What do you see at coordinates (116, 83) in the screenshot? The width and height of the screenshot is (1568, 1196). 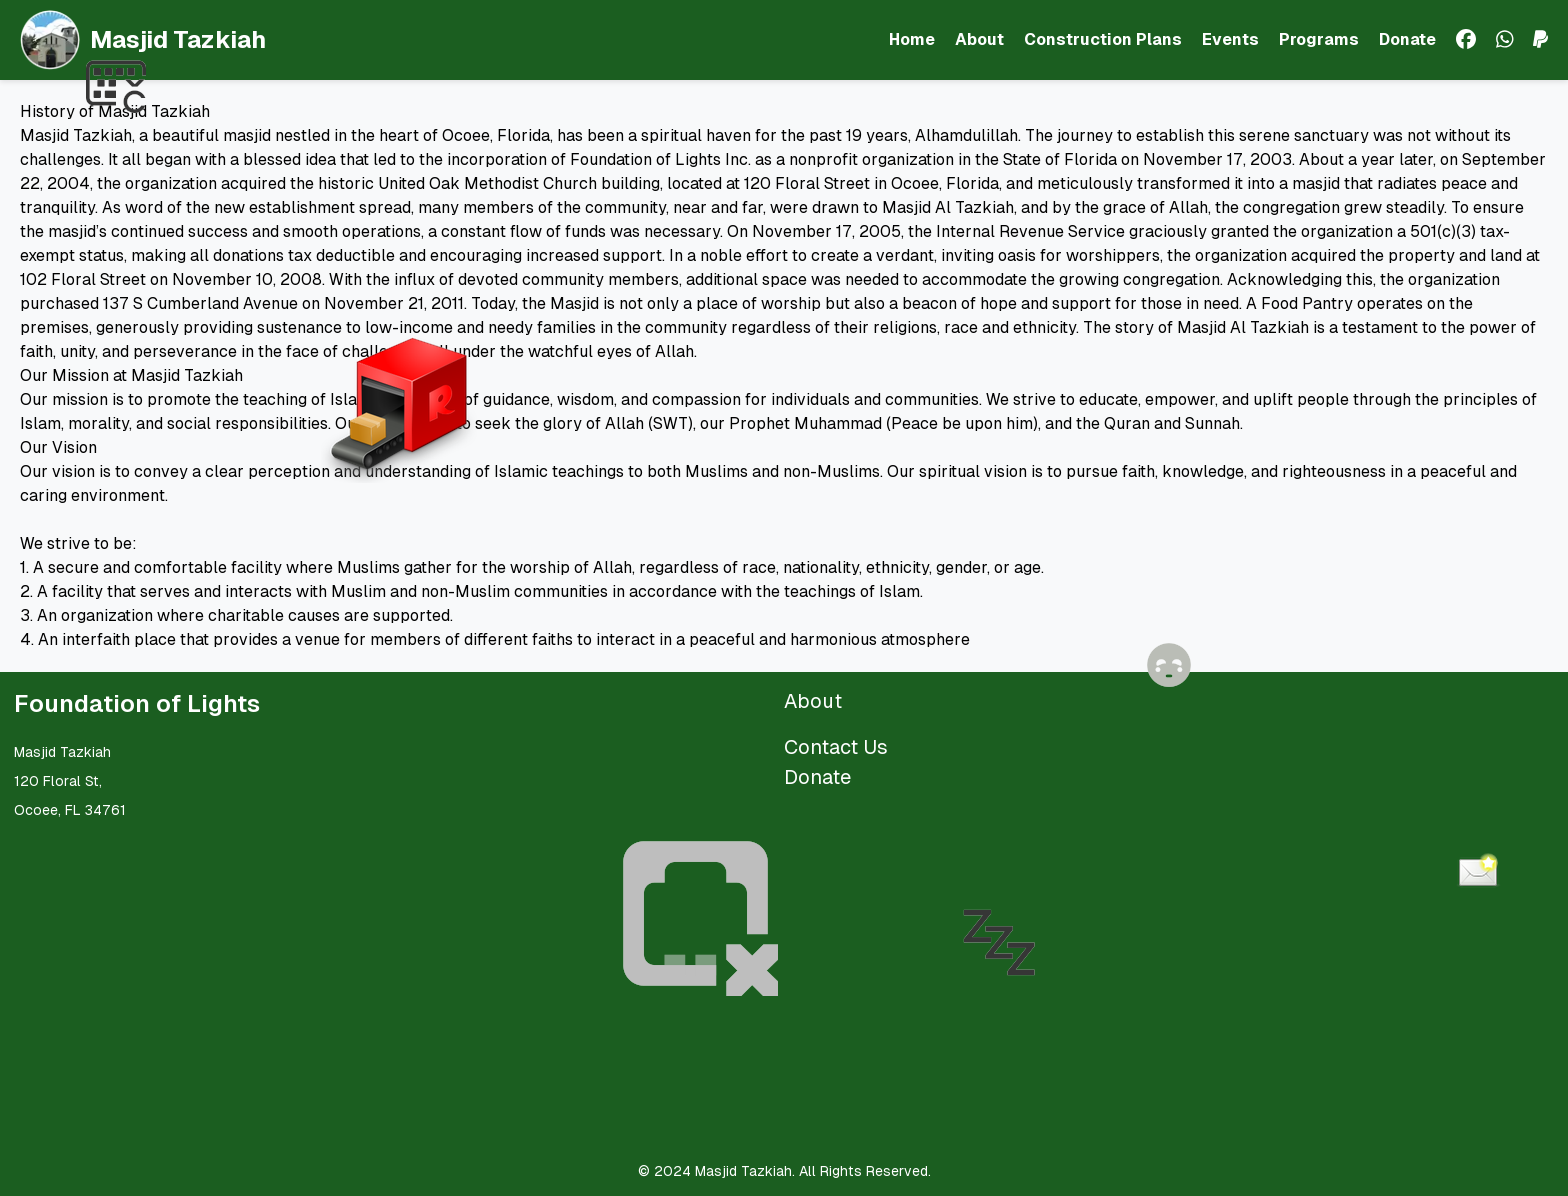 I see `open on-screen keyboard settings` at bounding box center [116, 83].